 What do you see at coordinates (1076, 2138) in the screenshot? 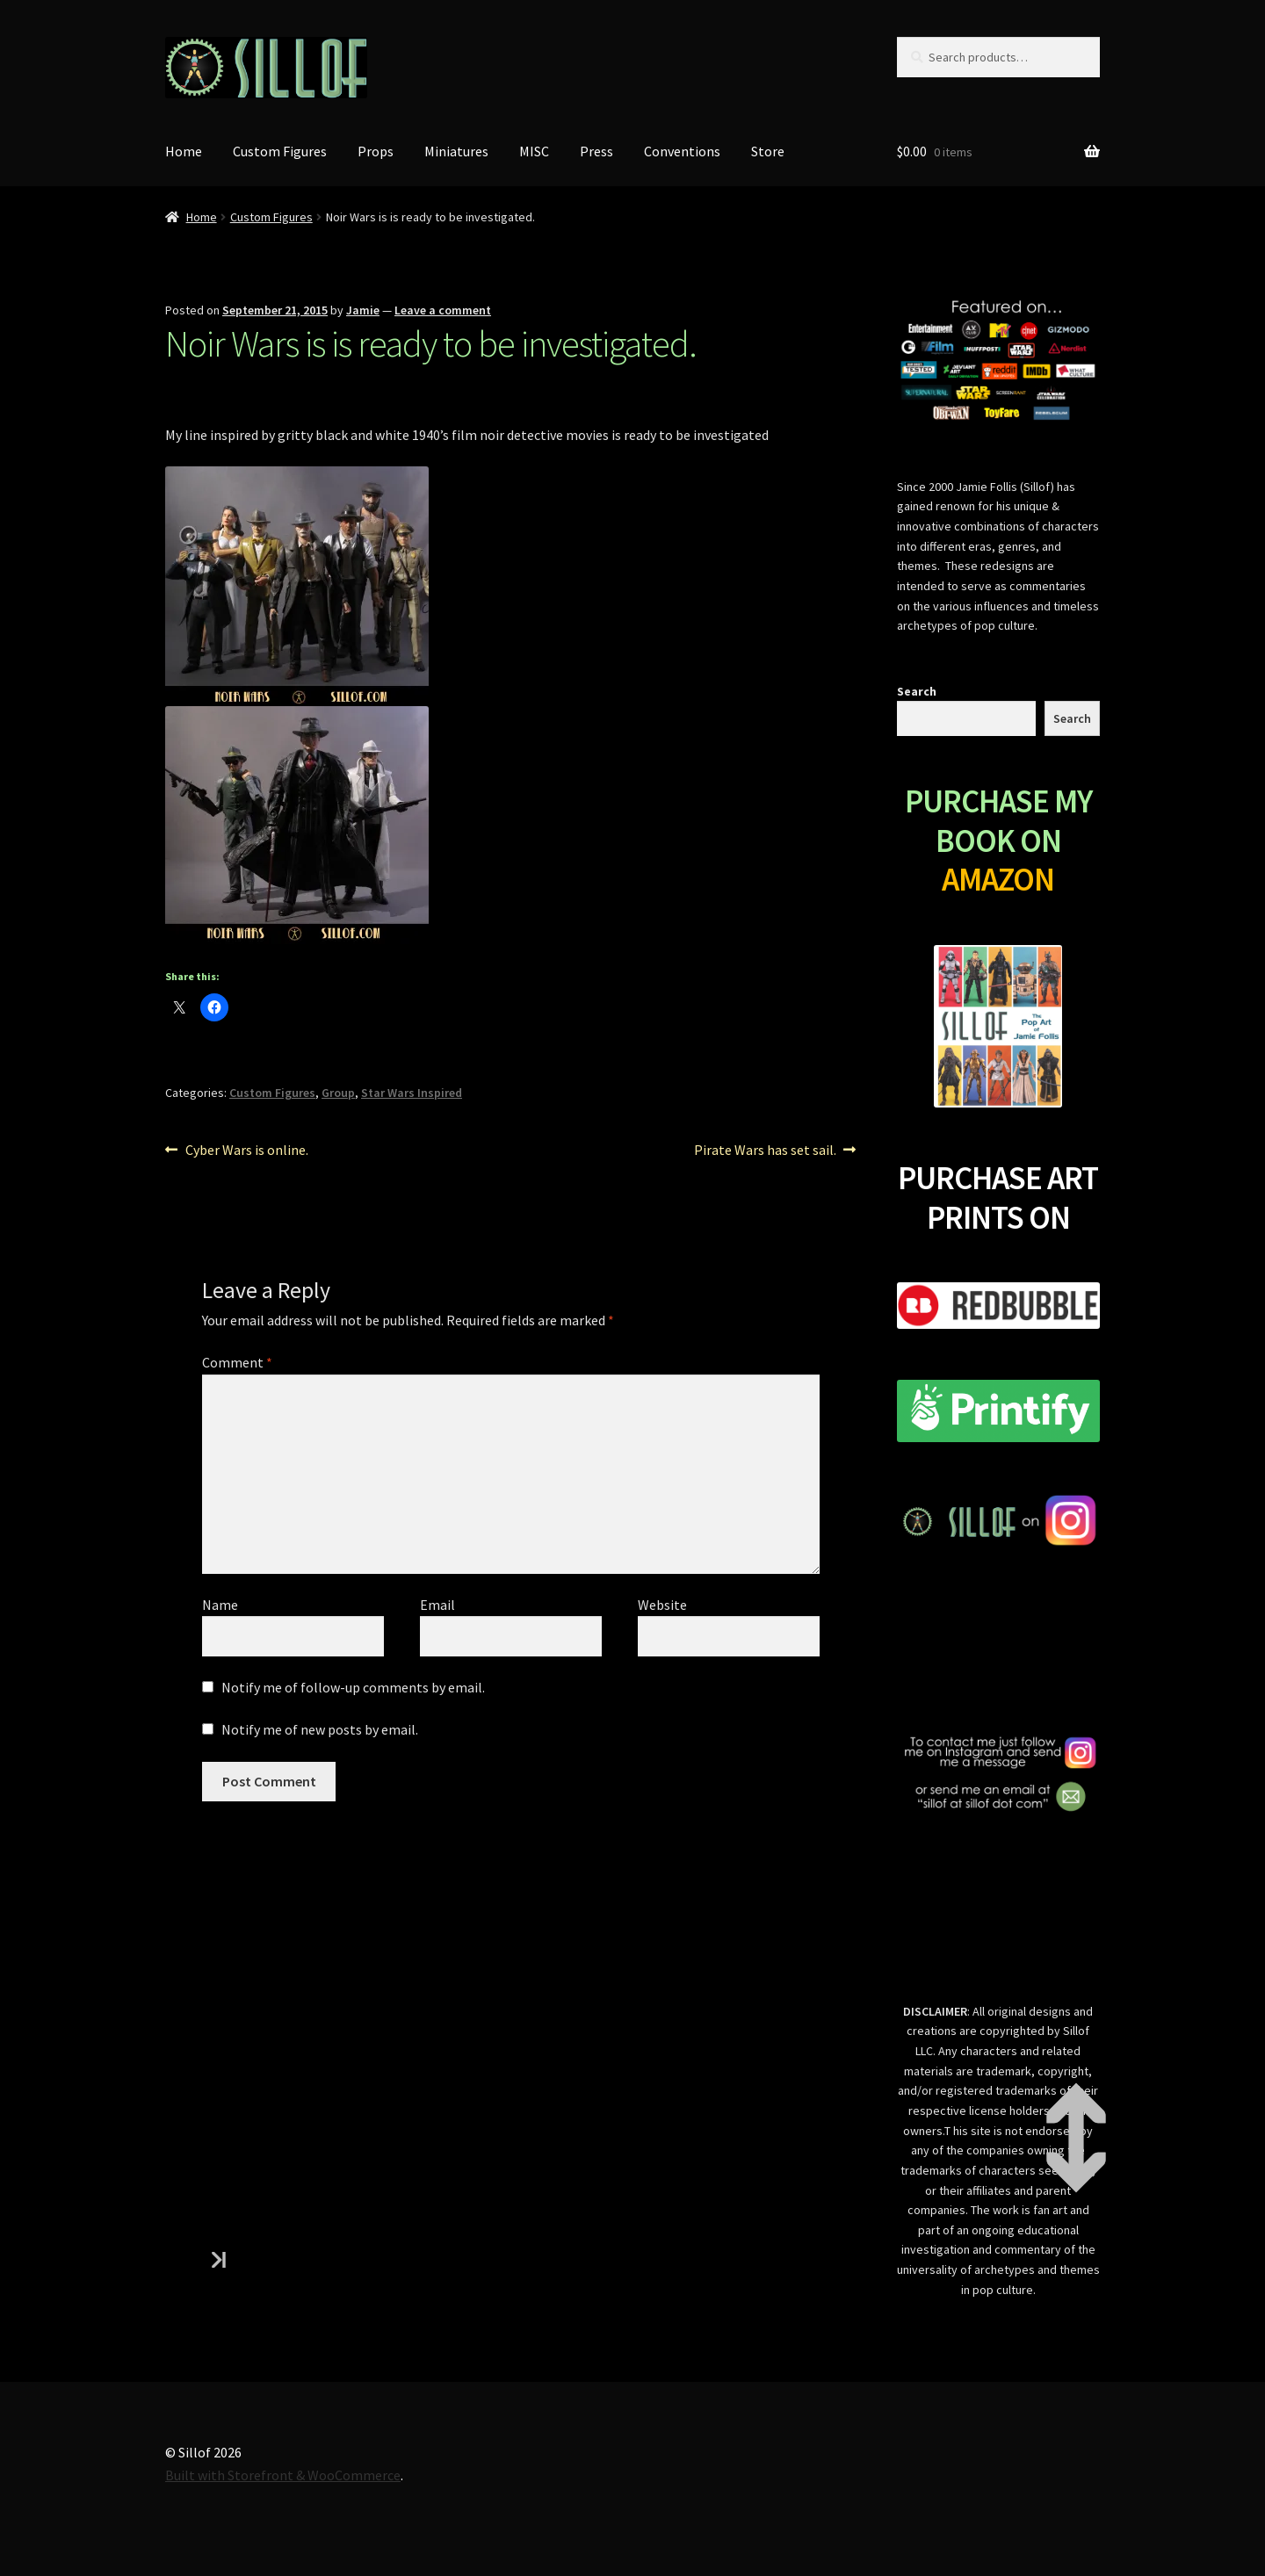
I see `flip object vertically` at bounding box center [1076, 2138].